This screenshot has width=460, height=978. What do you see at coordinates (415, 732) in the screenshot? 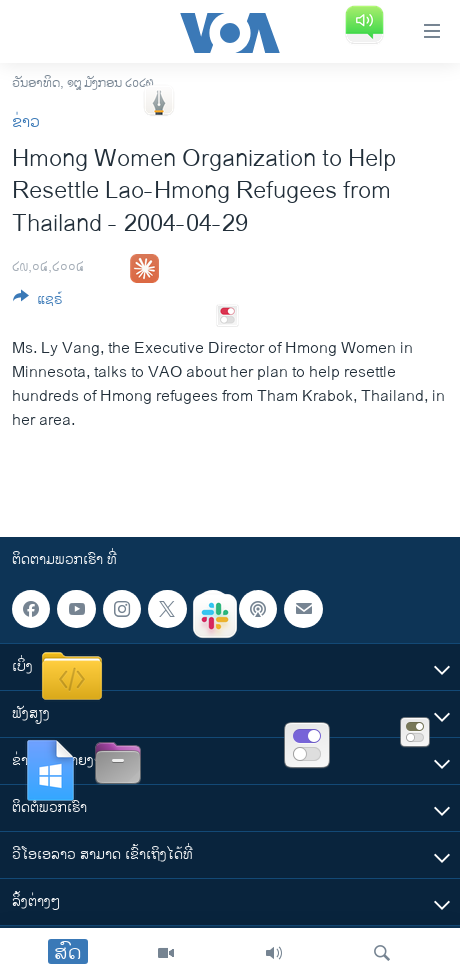
I see `open system tweaks or settings customization` at bounding box center [415, 732].